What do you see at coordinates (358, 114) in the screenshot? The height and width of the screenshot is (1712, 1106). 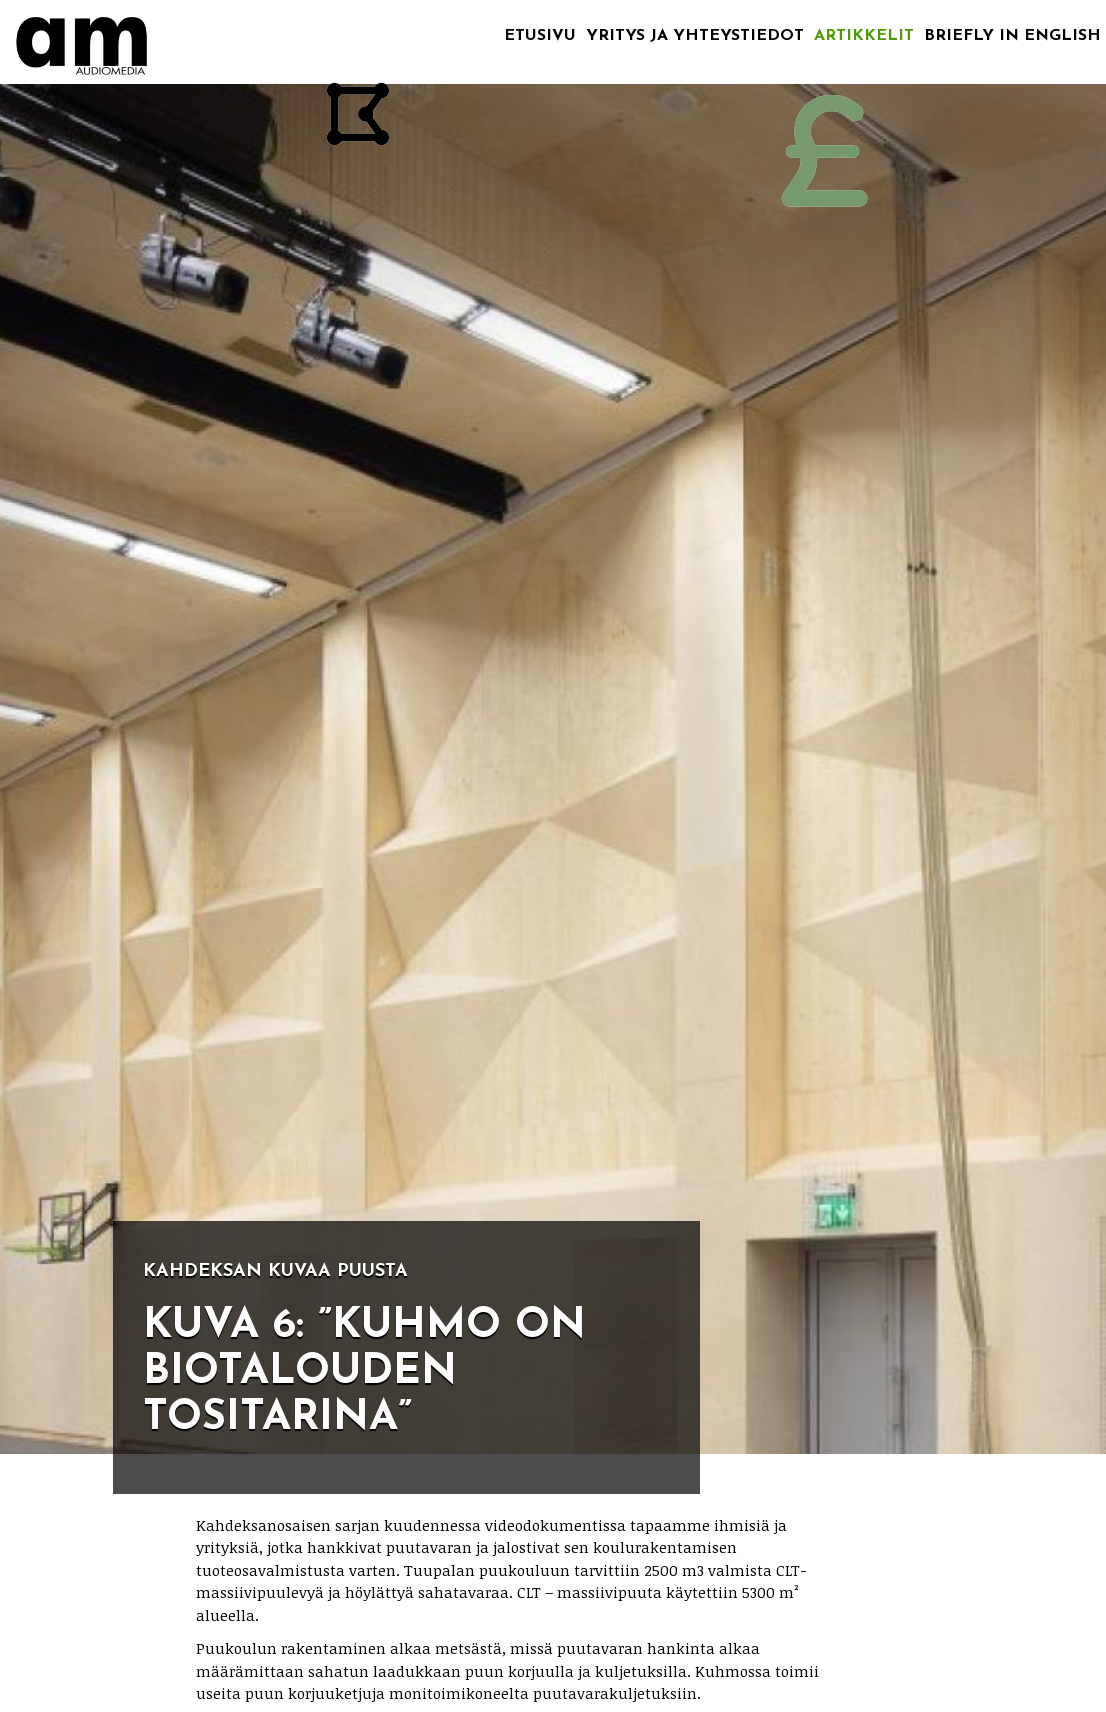 I see `draw a custom polygon shape` at bounding box center [358, 114].